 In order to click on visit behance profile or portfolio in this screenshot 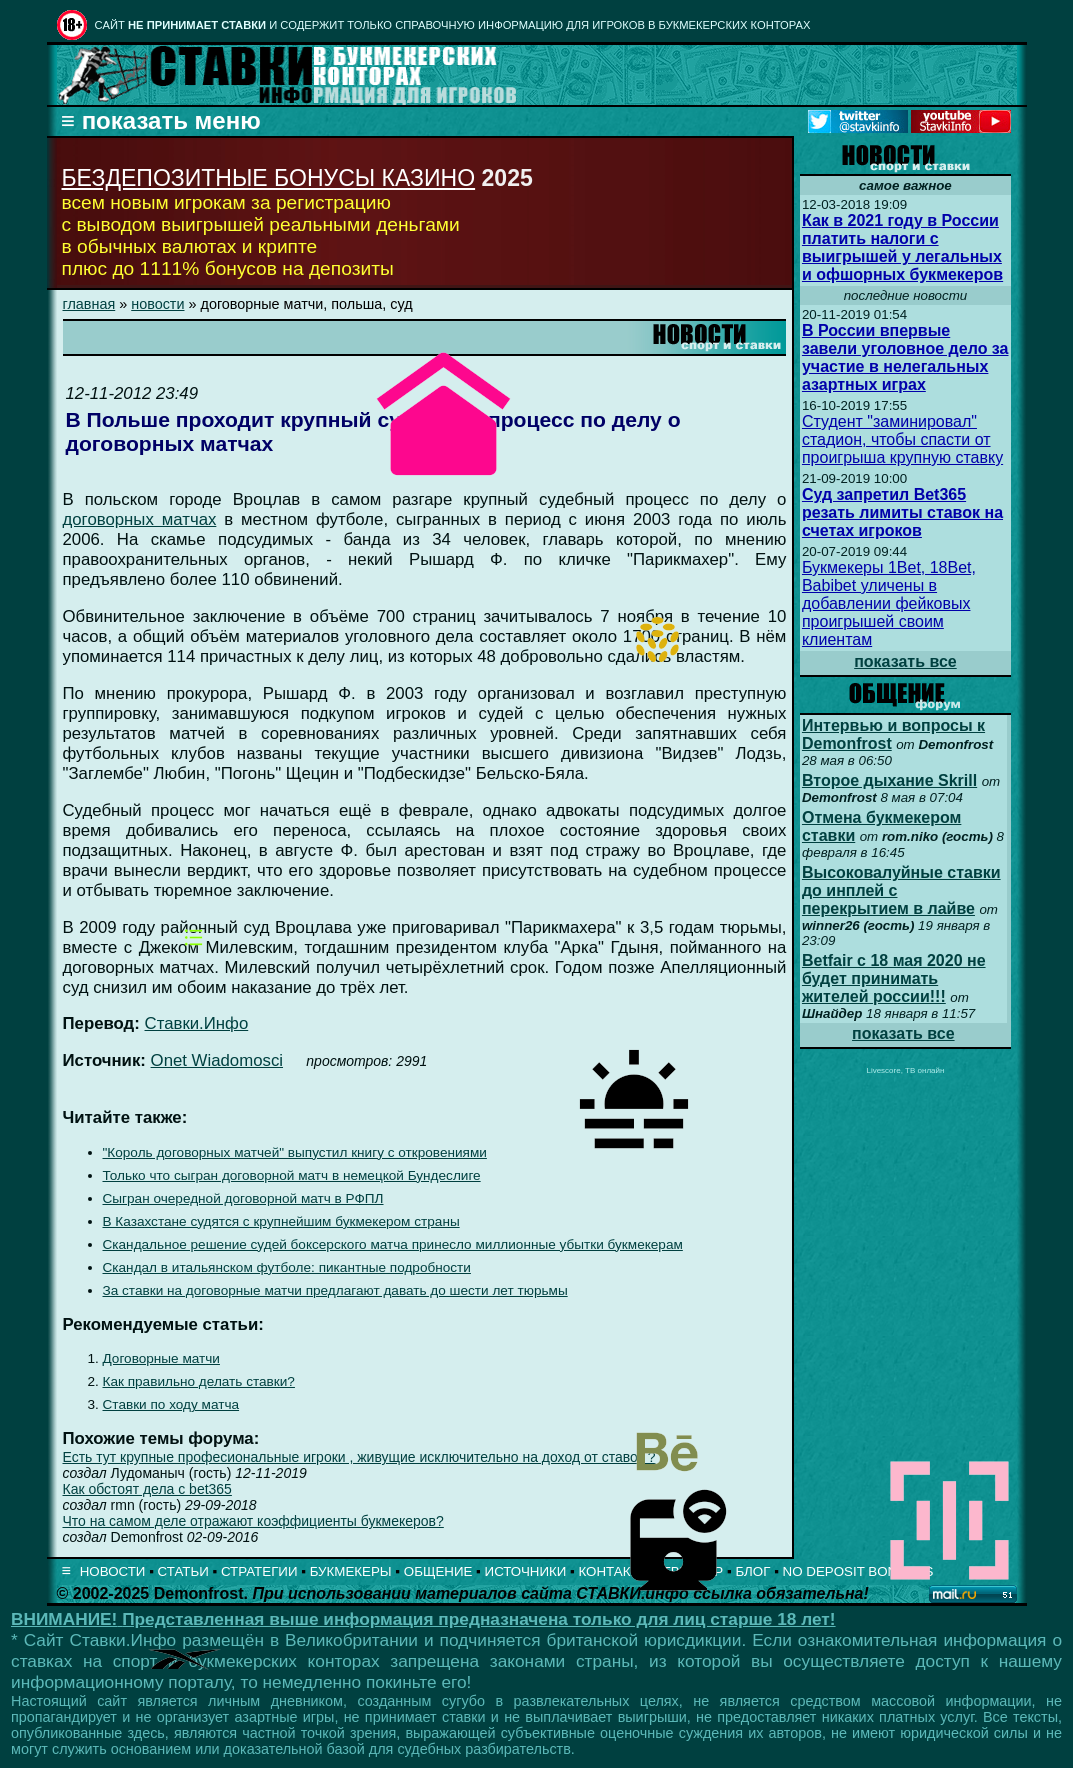, I will do `click(667, 1451)`.